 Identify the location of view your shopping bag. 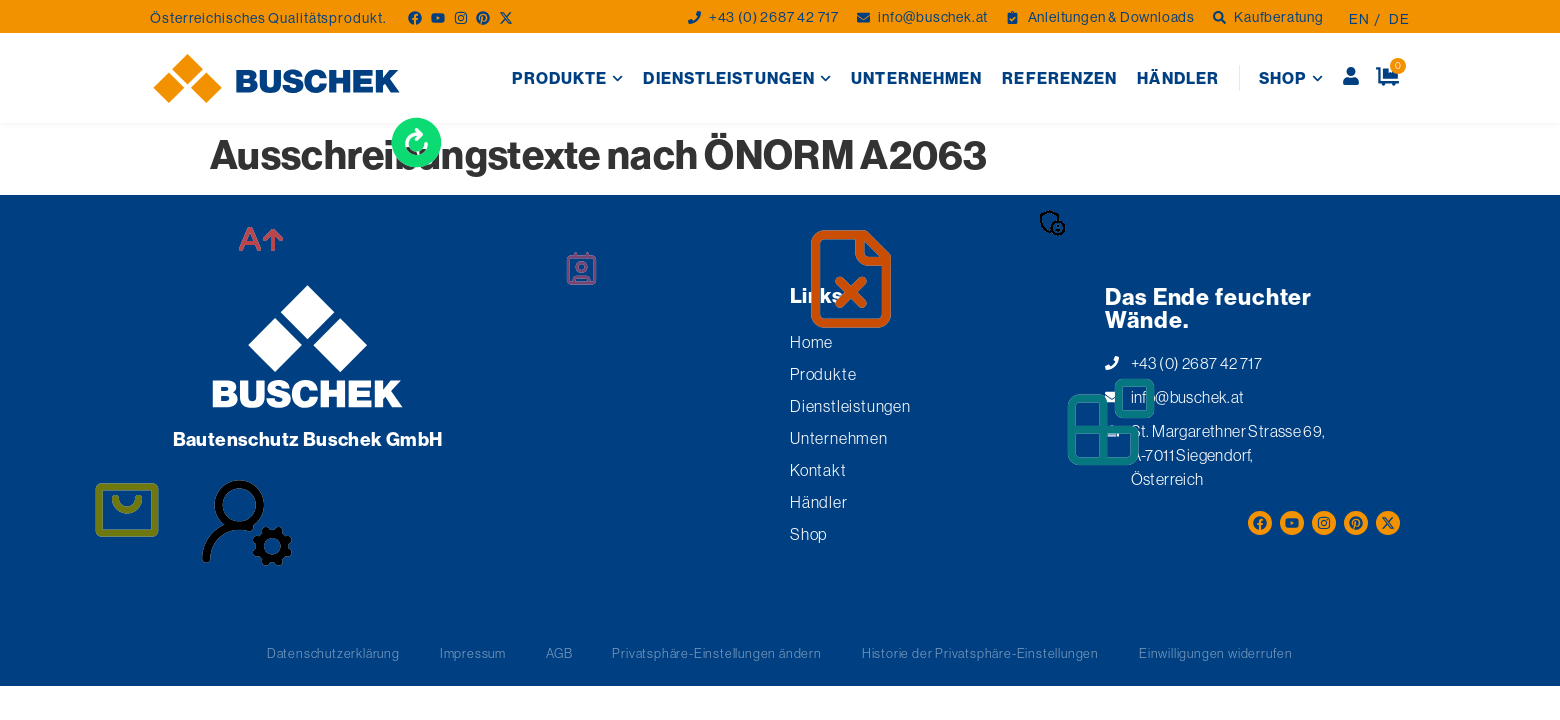
(127, 510).